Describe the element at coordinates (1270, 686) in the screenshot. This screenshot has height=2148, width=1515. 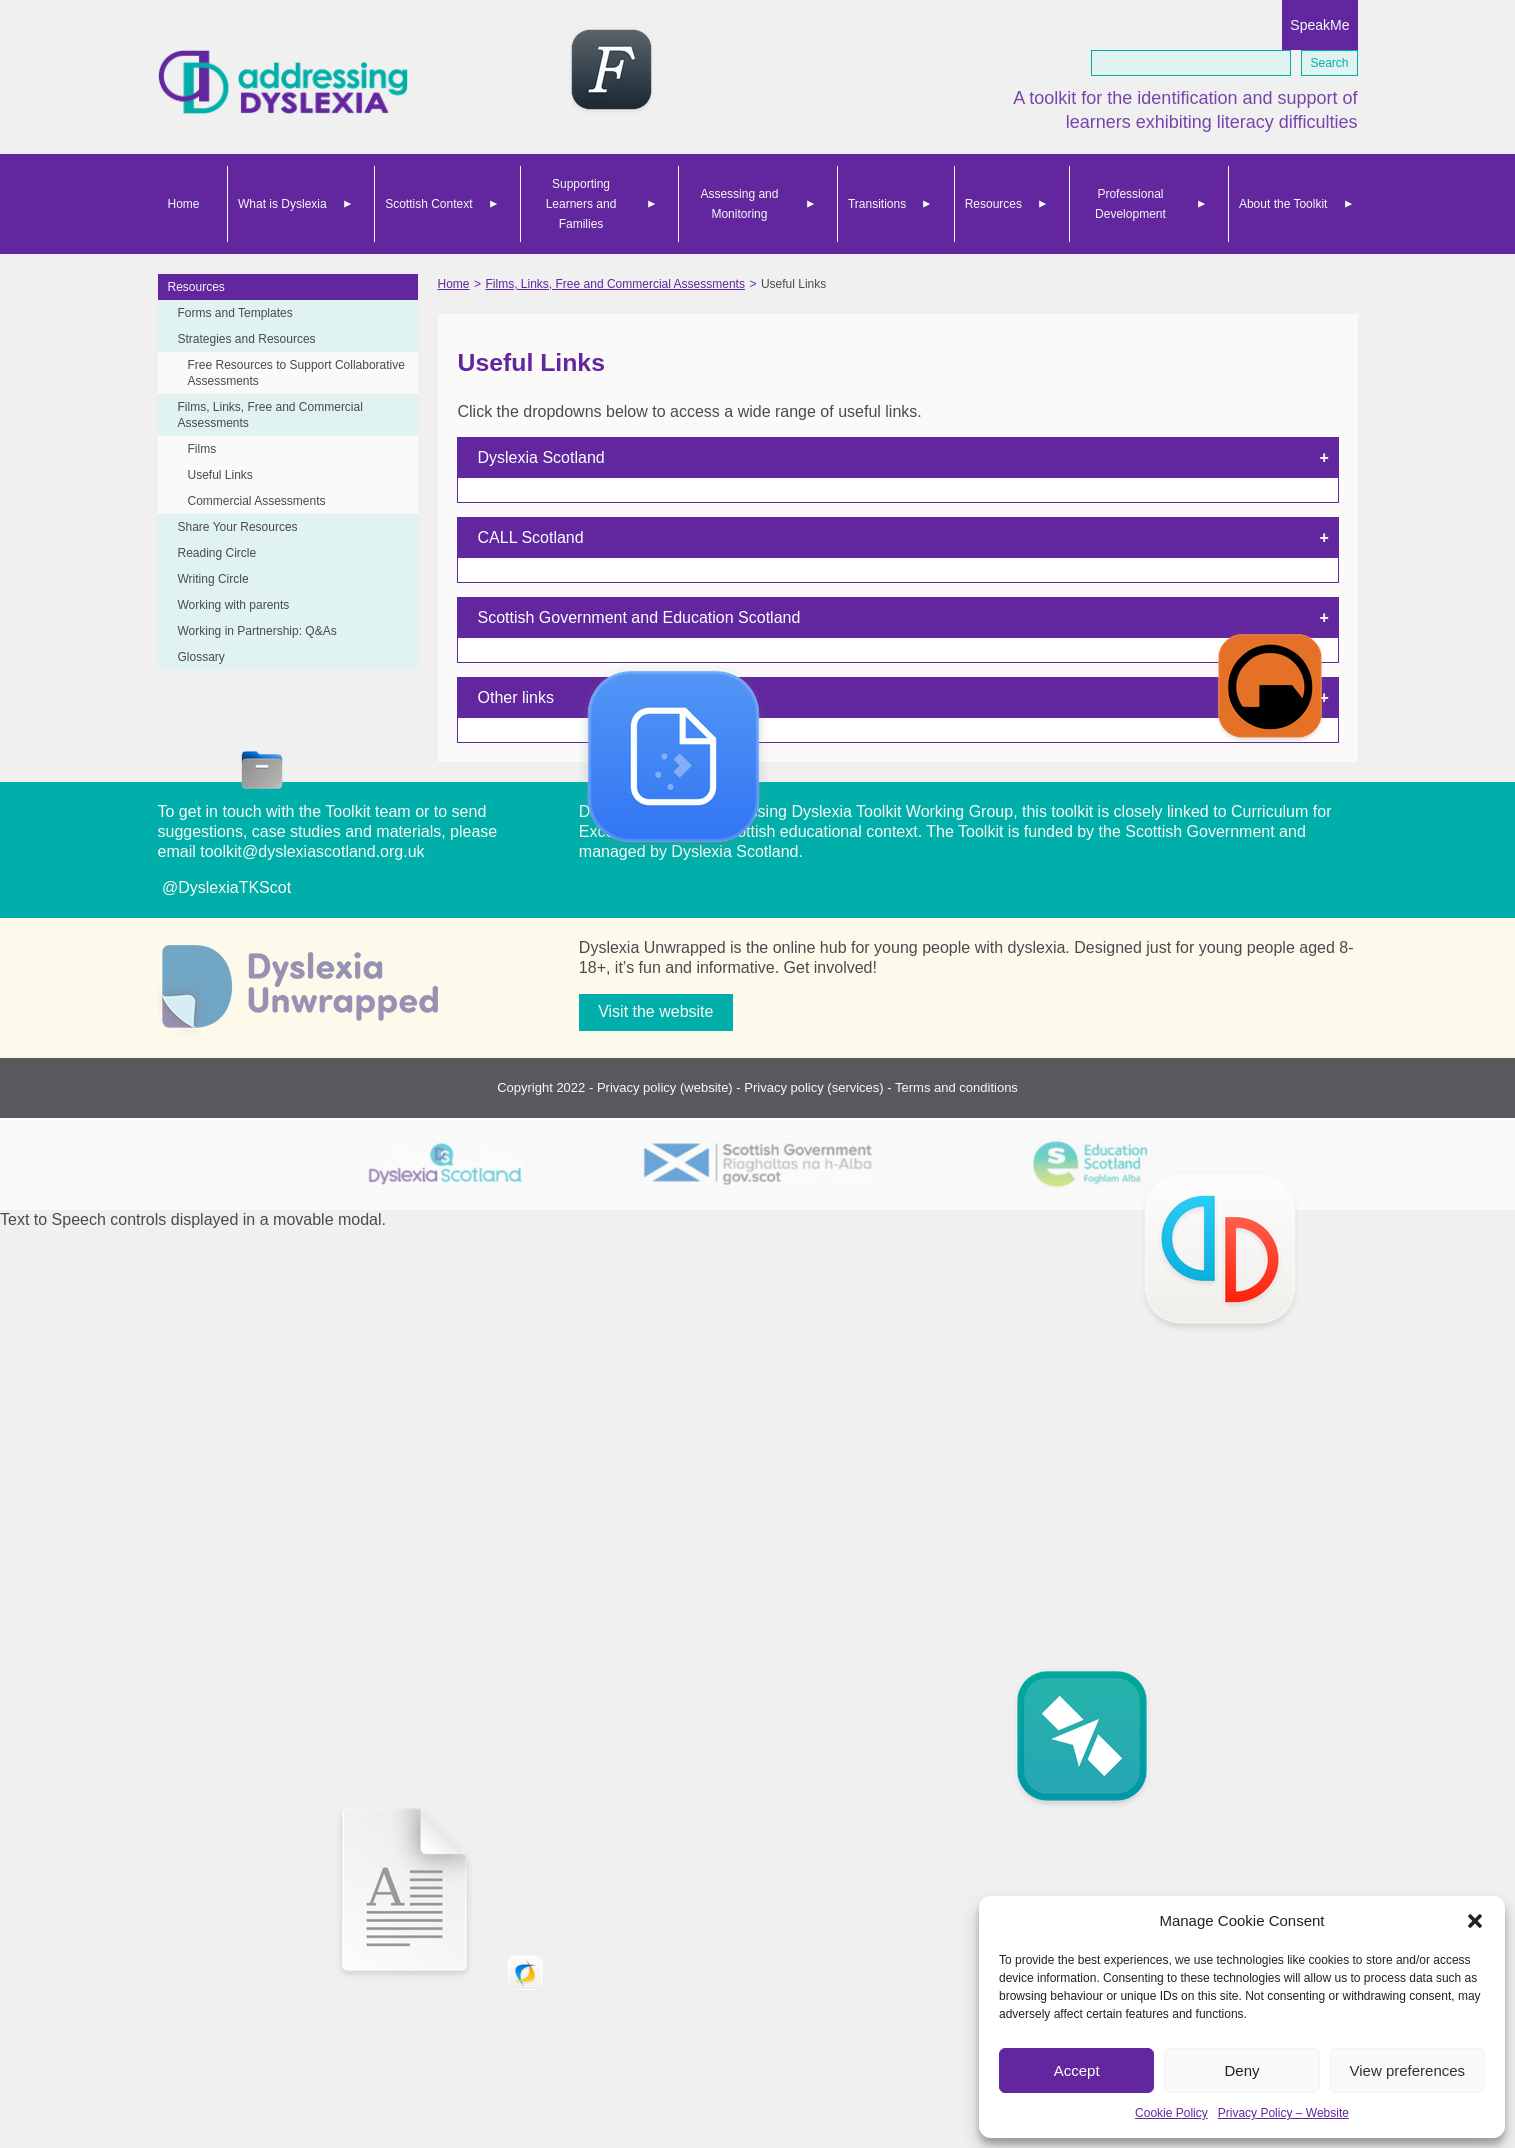
I see `launch the Black Mesa game application` at that location.